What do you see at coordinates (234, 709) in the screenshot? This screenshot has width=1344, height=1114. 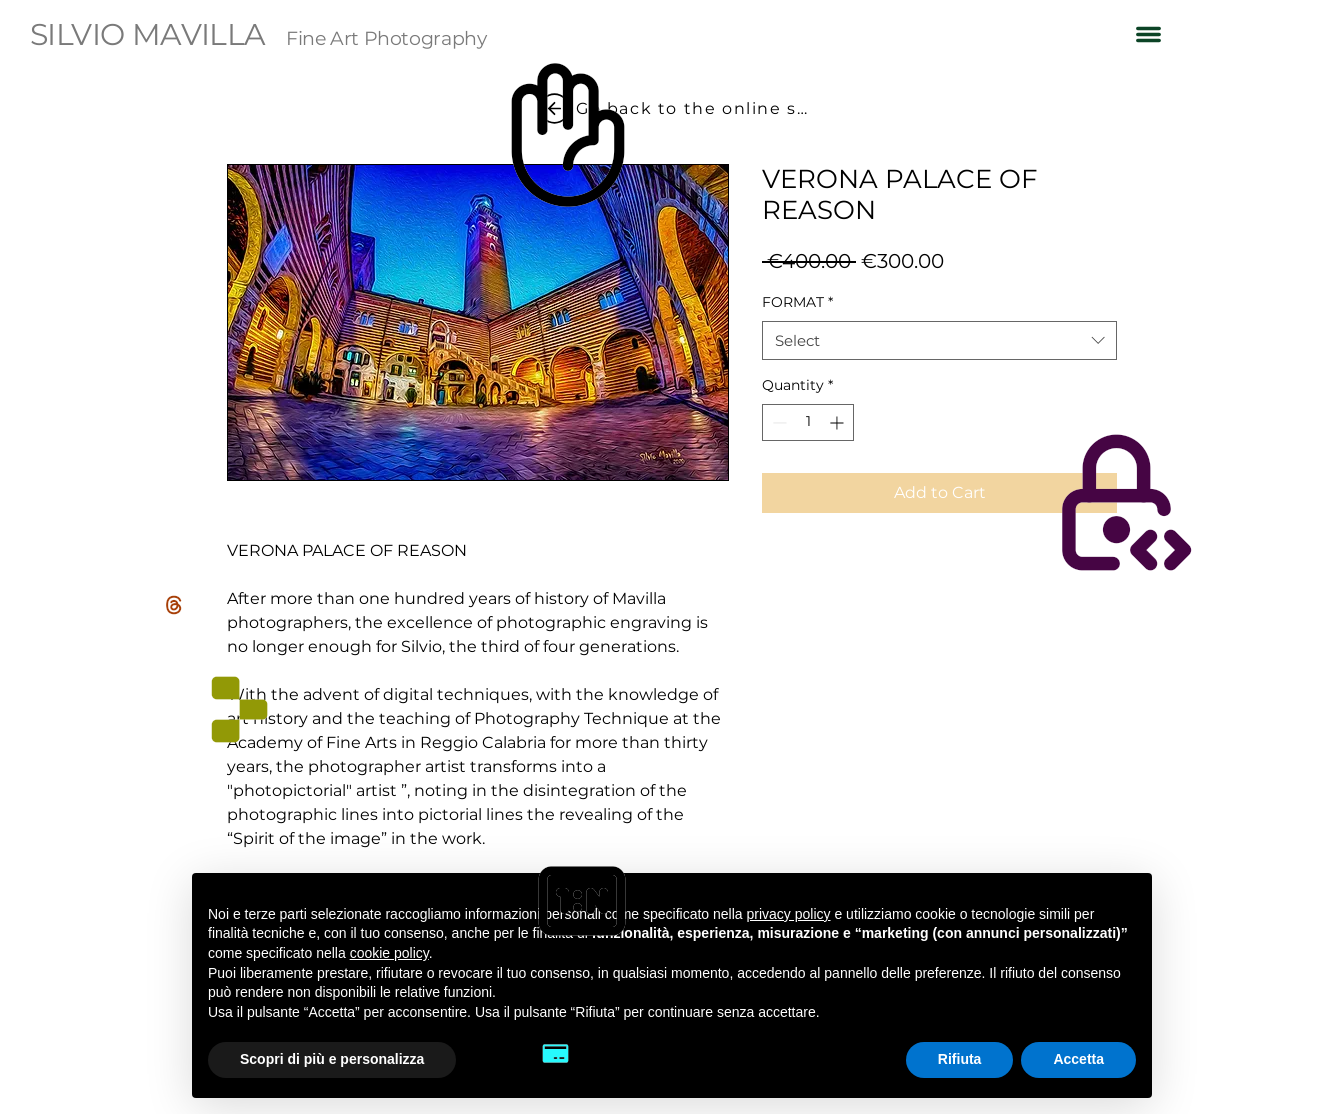 I see `open replit coding environment` at bounding box center [234, 709].